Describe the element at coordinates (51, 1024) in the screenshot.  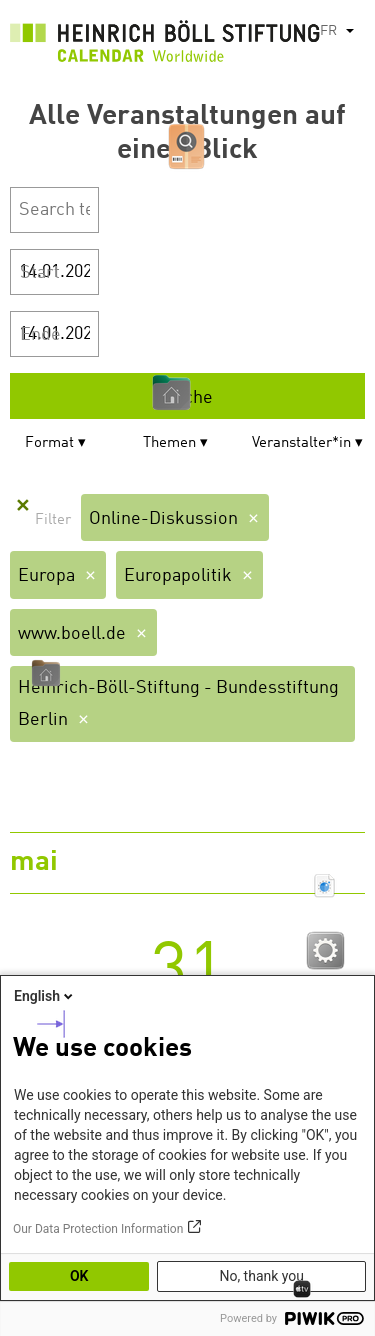
I see `go to the last item in a list or sequence` at that location.